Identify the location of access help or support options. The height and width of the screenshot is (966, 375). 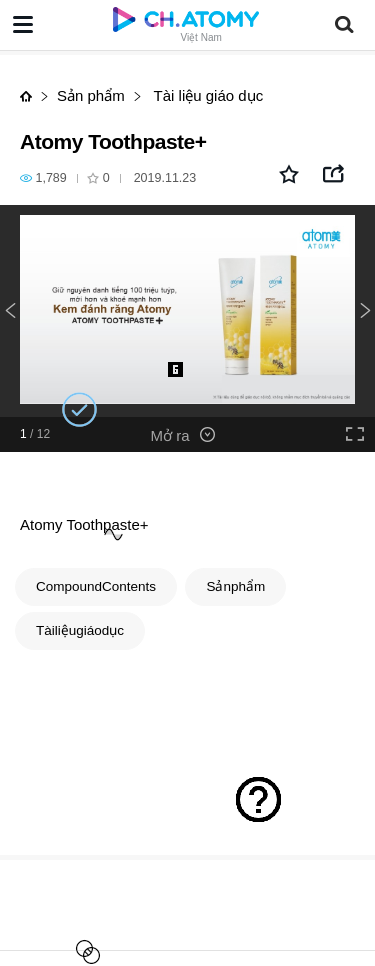
(258, 799).